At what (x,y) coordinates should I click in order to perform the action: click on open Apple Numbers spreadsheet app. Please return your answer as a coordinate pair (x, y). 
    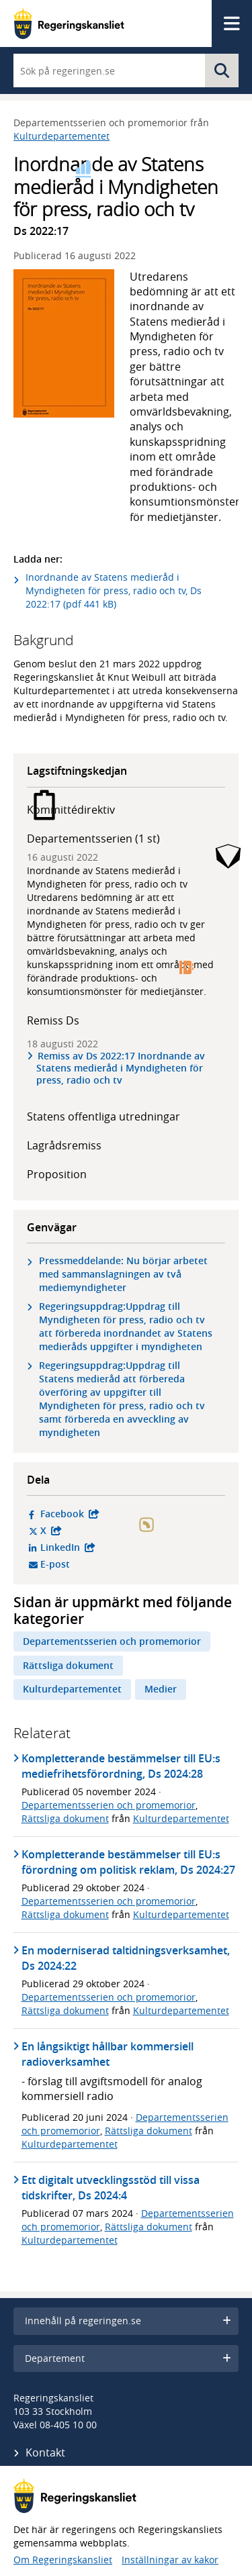
    Looking at the image, I should click on (83, 169).